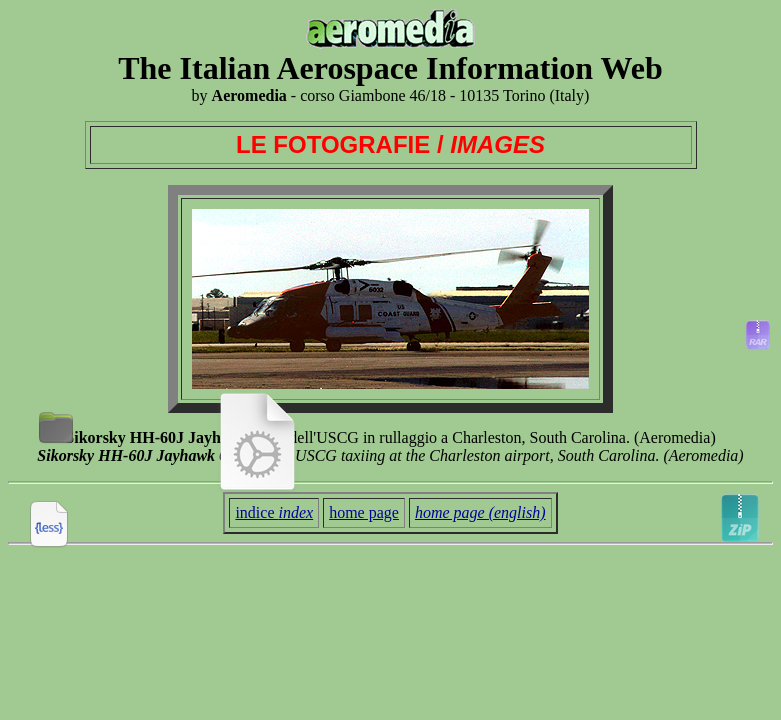 Image resolution: width=781 pixels, height=720 pixels. Describe the element at coordinates (49, 524) in the screenshot. I see `a LESS stylesheet file` at that location.